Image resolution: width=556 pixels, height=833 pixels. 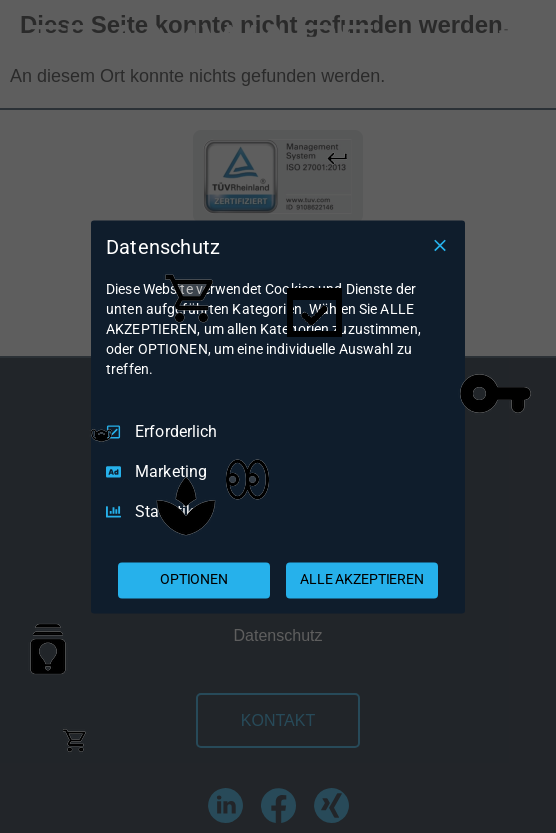 What do you see at coordinates (48, 649) in the screenshot?
I see `view batch predictions or queued insights` at bounding box center [48, 649].